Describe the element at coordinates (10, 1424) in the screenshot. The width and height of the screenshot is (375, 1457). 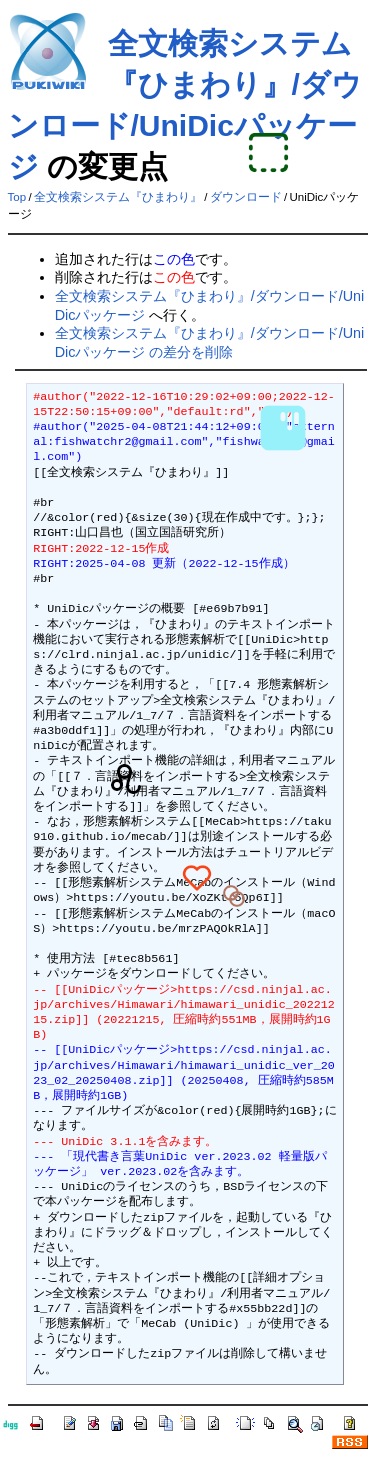
I see `link to digg social news platform` at that location.